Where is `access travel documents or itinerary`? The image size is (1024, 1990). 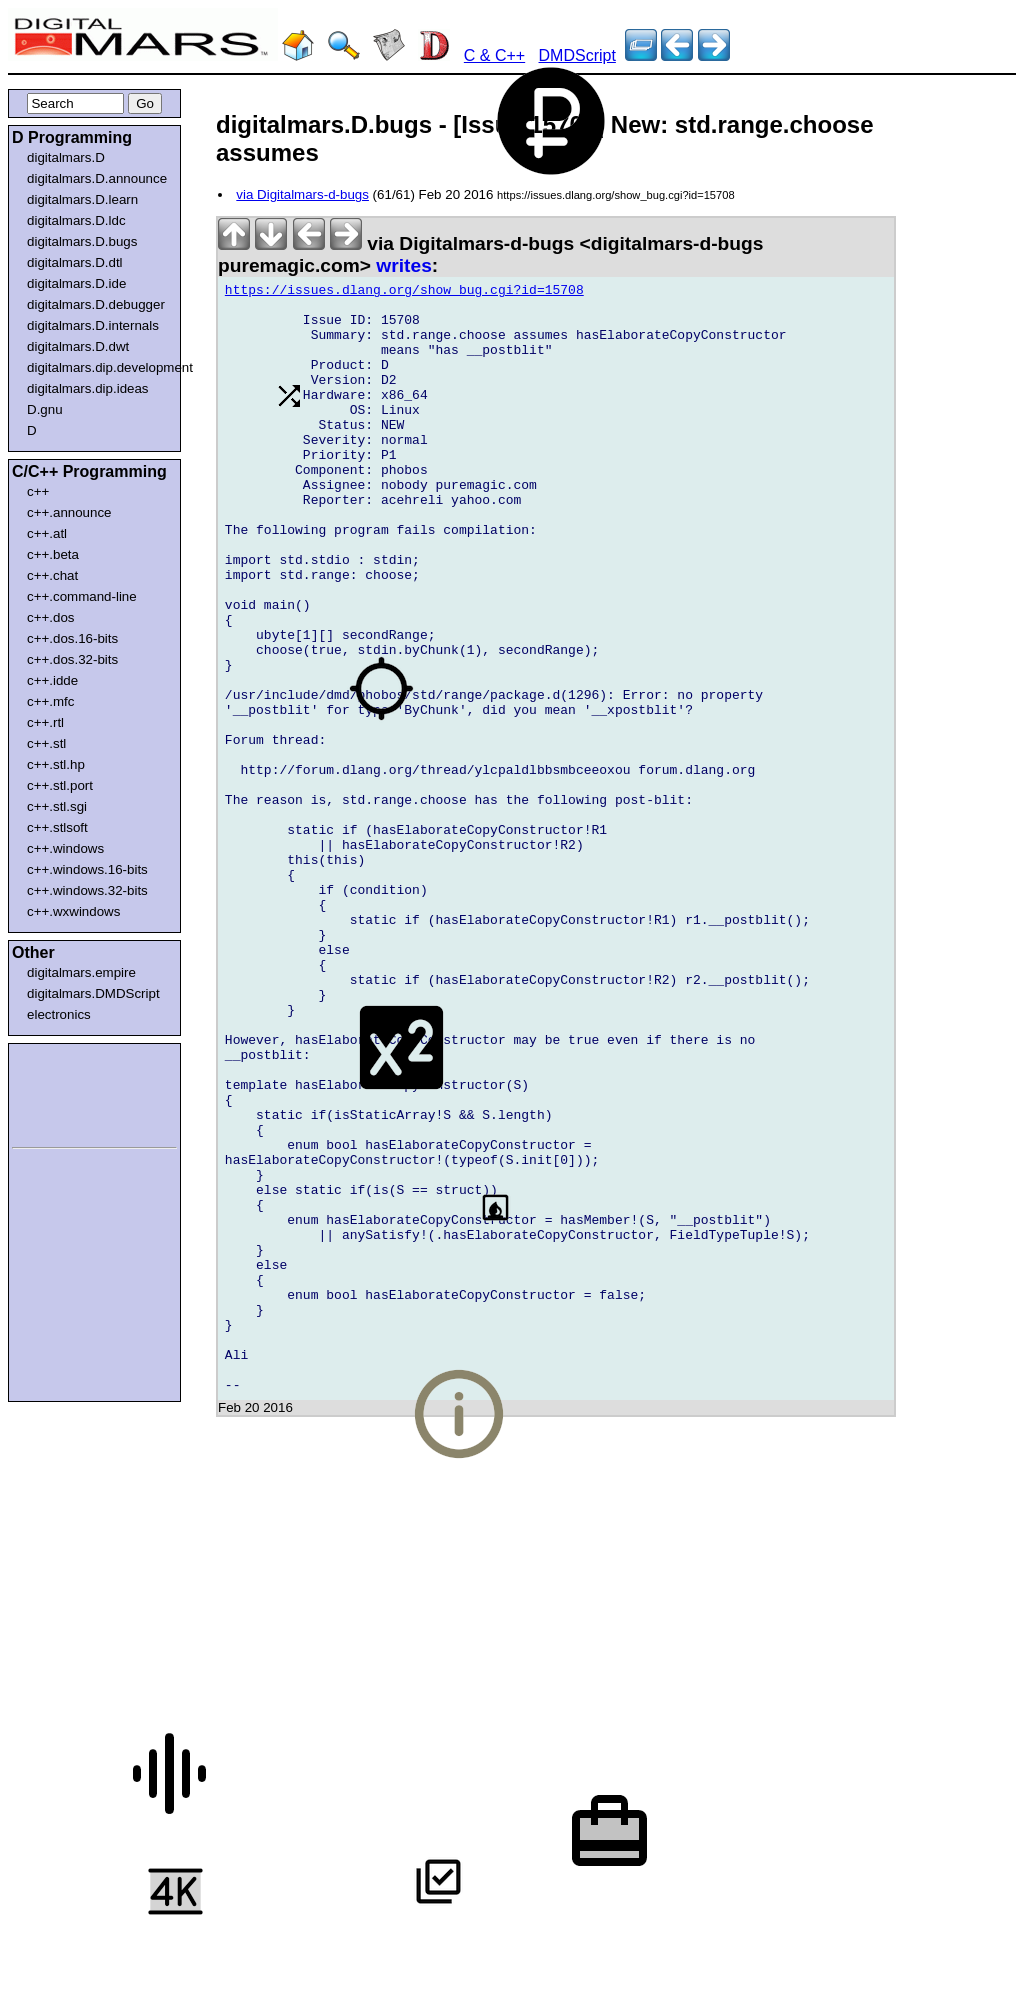 access travel documents or itinerary is located at coordinates (609, 1832).